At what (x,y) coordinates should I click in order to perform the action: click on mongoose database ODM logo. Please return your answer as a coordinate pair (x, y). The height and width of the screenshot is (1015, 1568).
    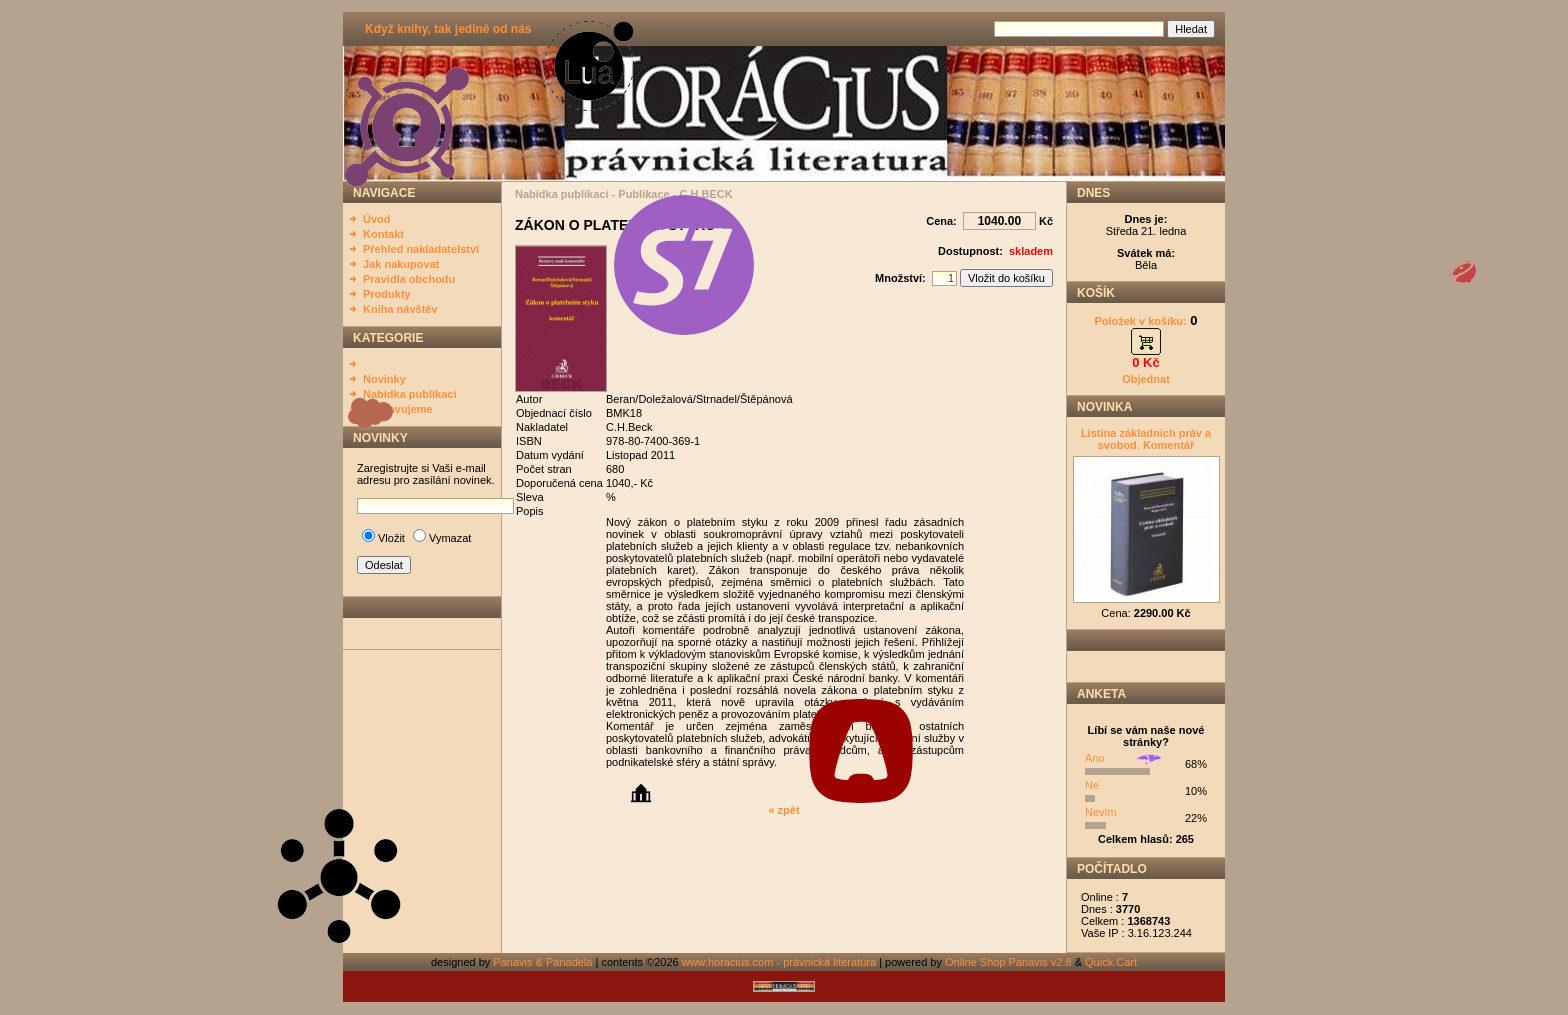
    Looking at the image, I should click on (1148, 759).